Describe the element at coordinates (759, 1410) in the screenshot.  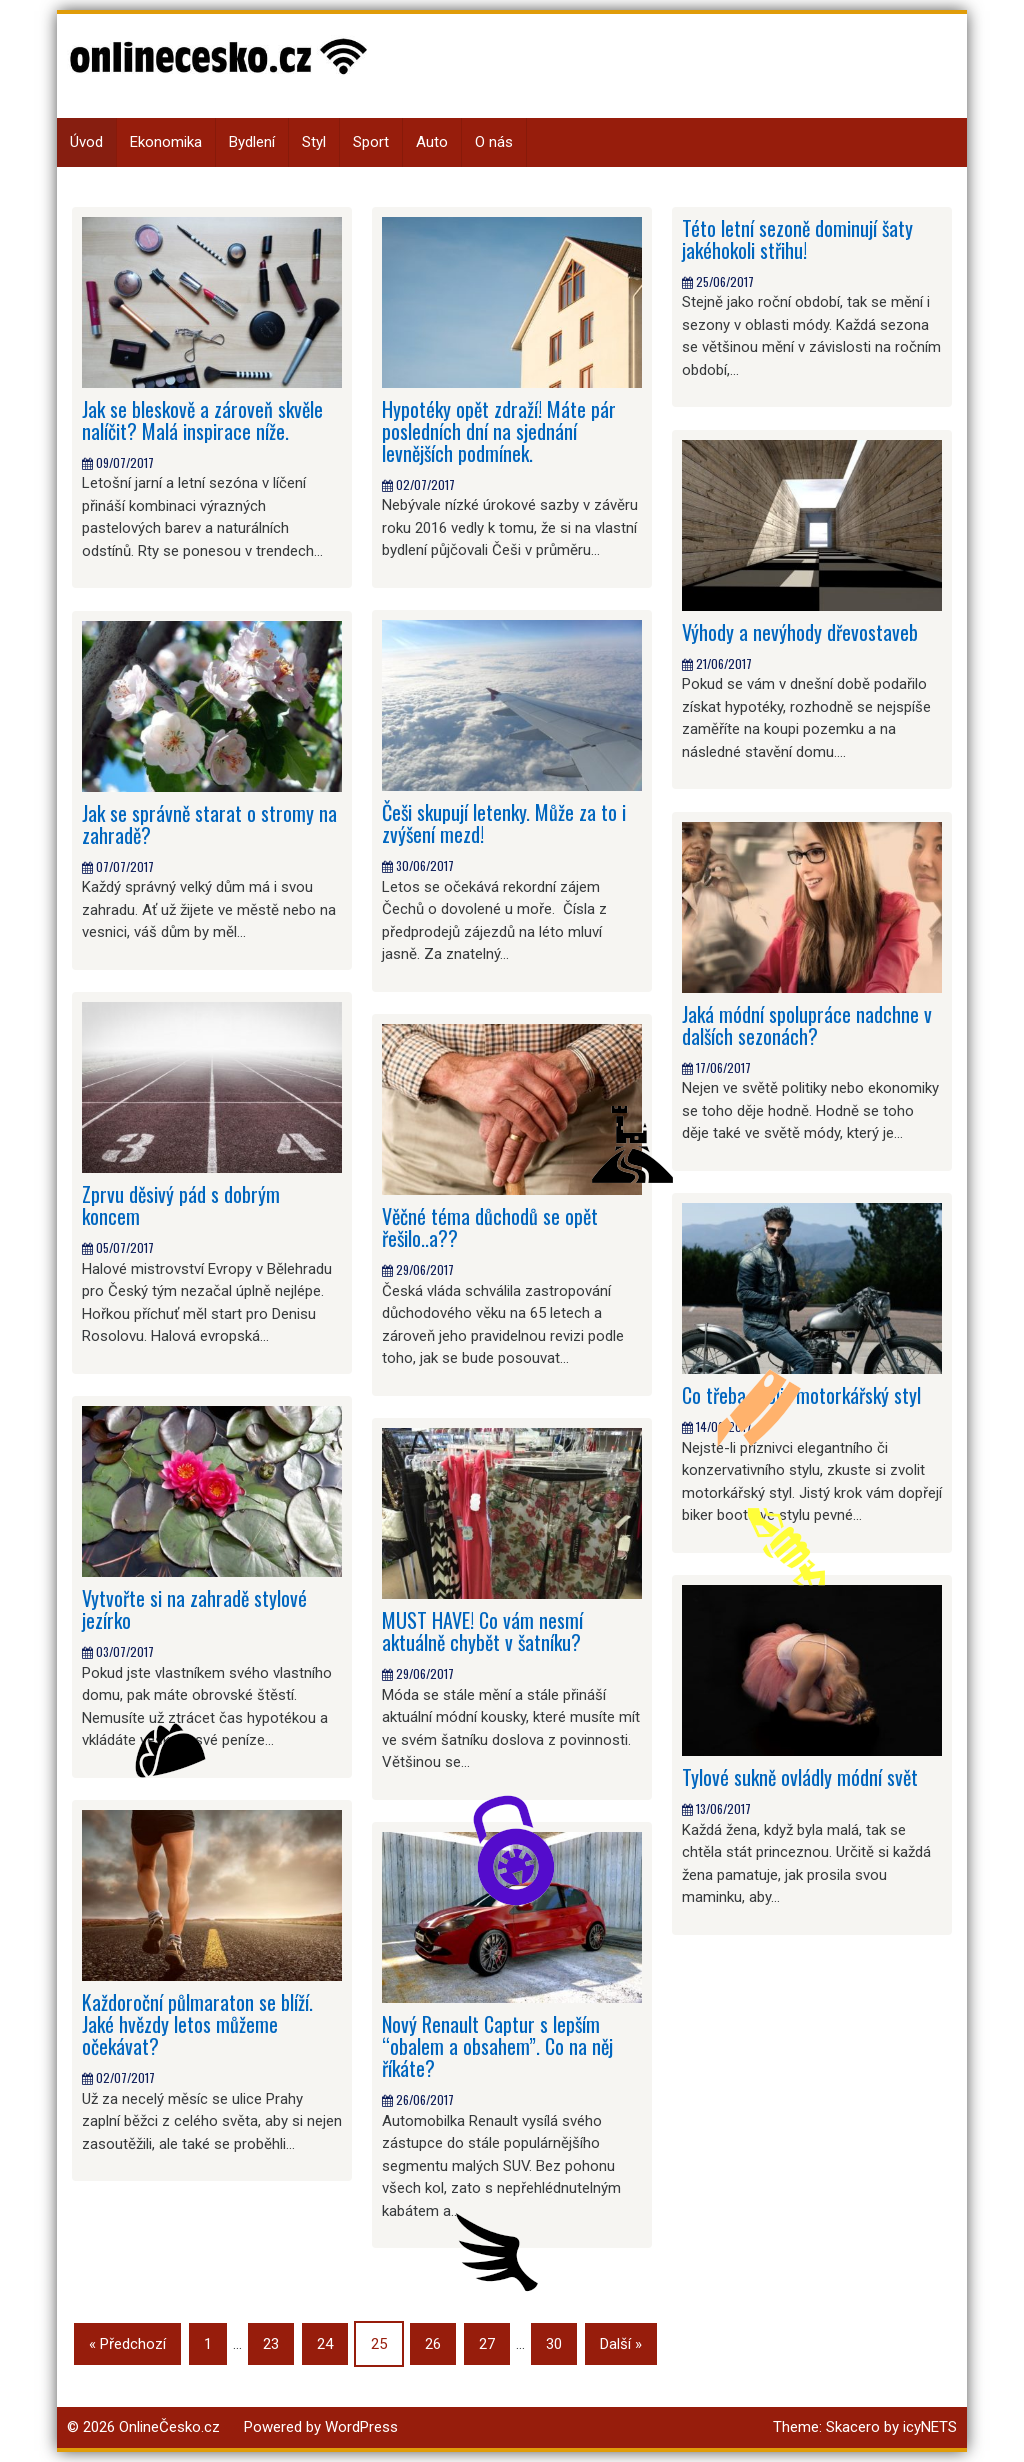
I see `select the meat cleaver weapon or tool` at that location.